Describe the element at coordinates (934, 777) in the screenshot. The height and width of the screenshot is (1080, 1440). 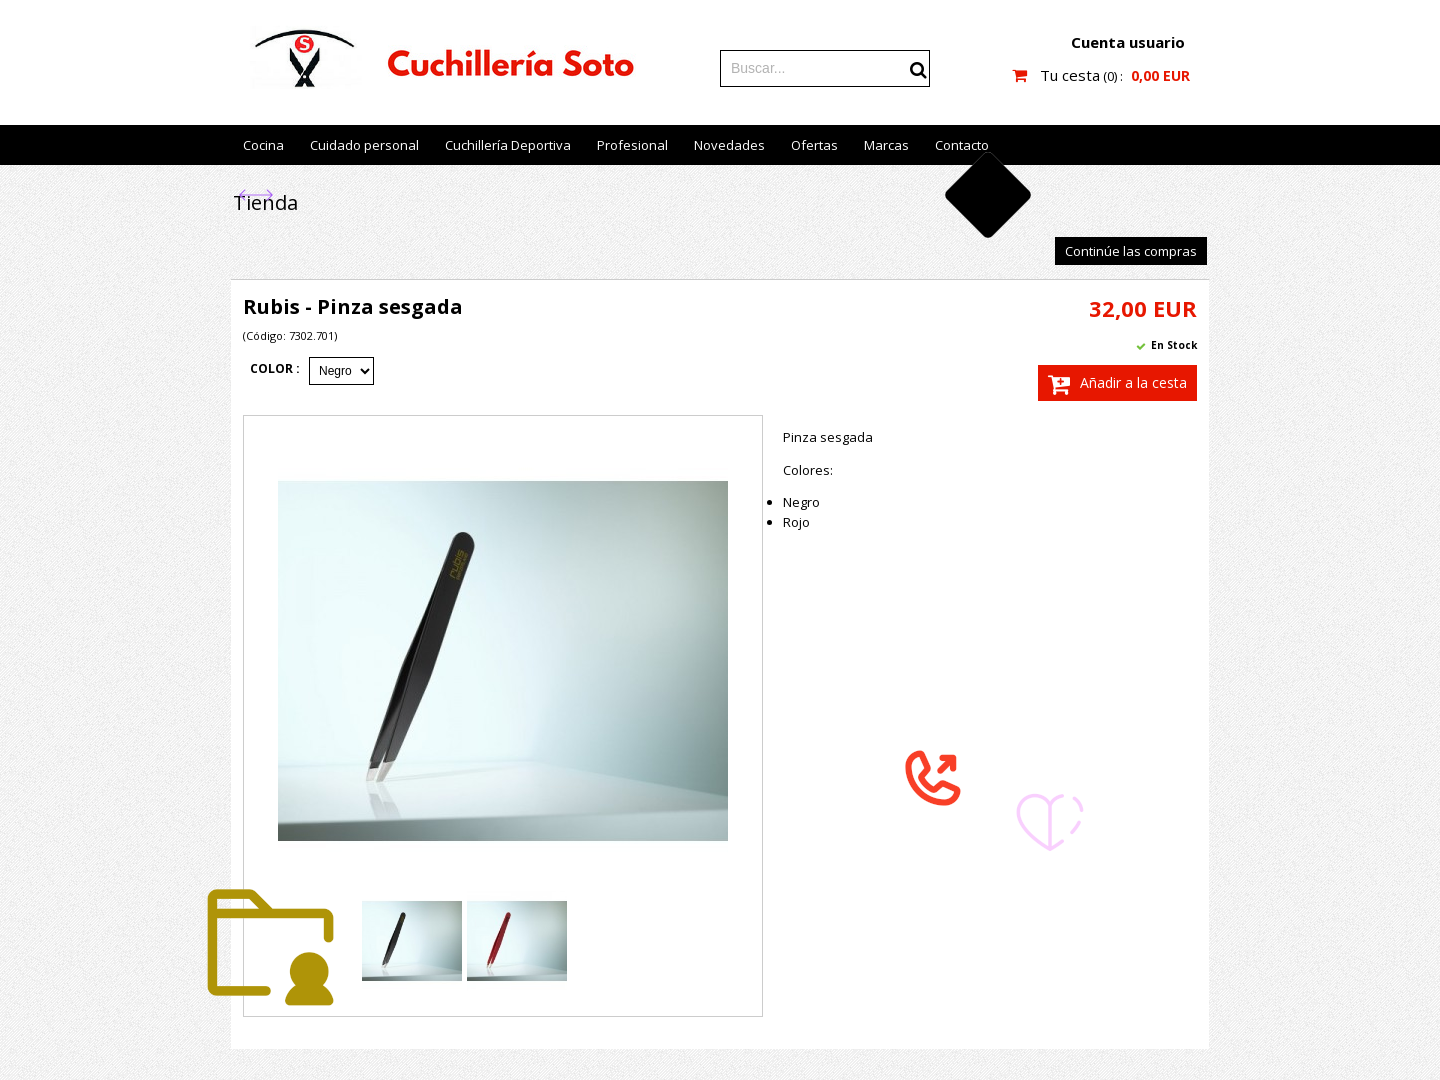
I see `make an outgoing call` at that location.